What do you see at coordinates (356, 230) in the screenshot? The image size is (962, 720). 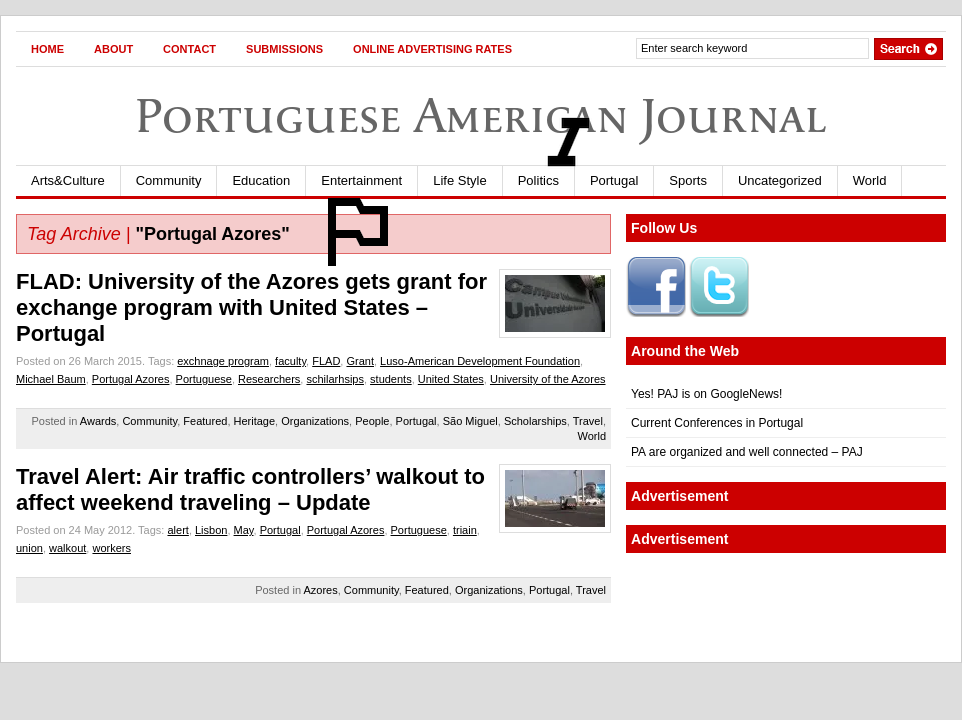 I see `flag or report content` at bounding box center [356, 230].